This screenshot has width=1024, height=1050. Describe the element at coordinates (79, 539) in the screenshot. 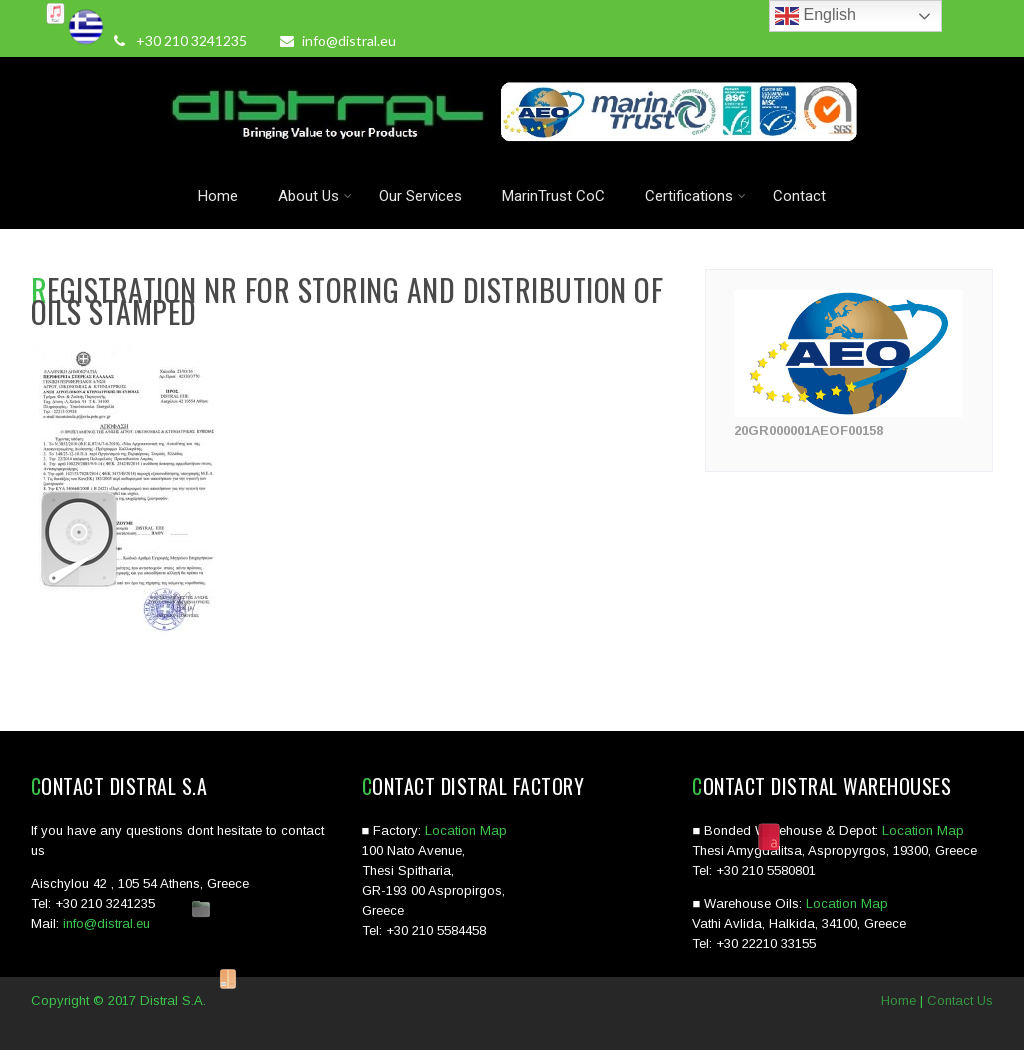

I see `open disk management utility` at that location.